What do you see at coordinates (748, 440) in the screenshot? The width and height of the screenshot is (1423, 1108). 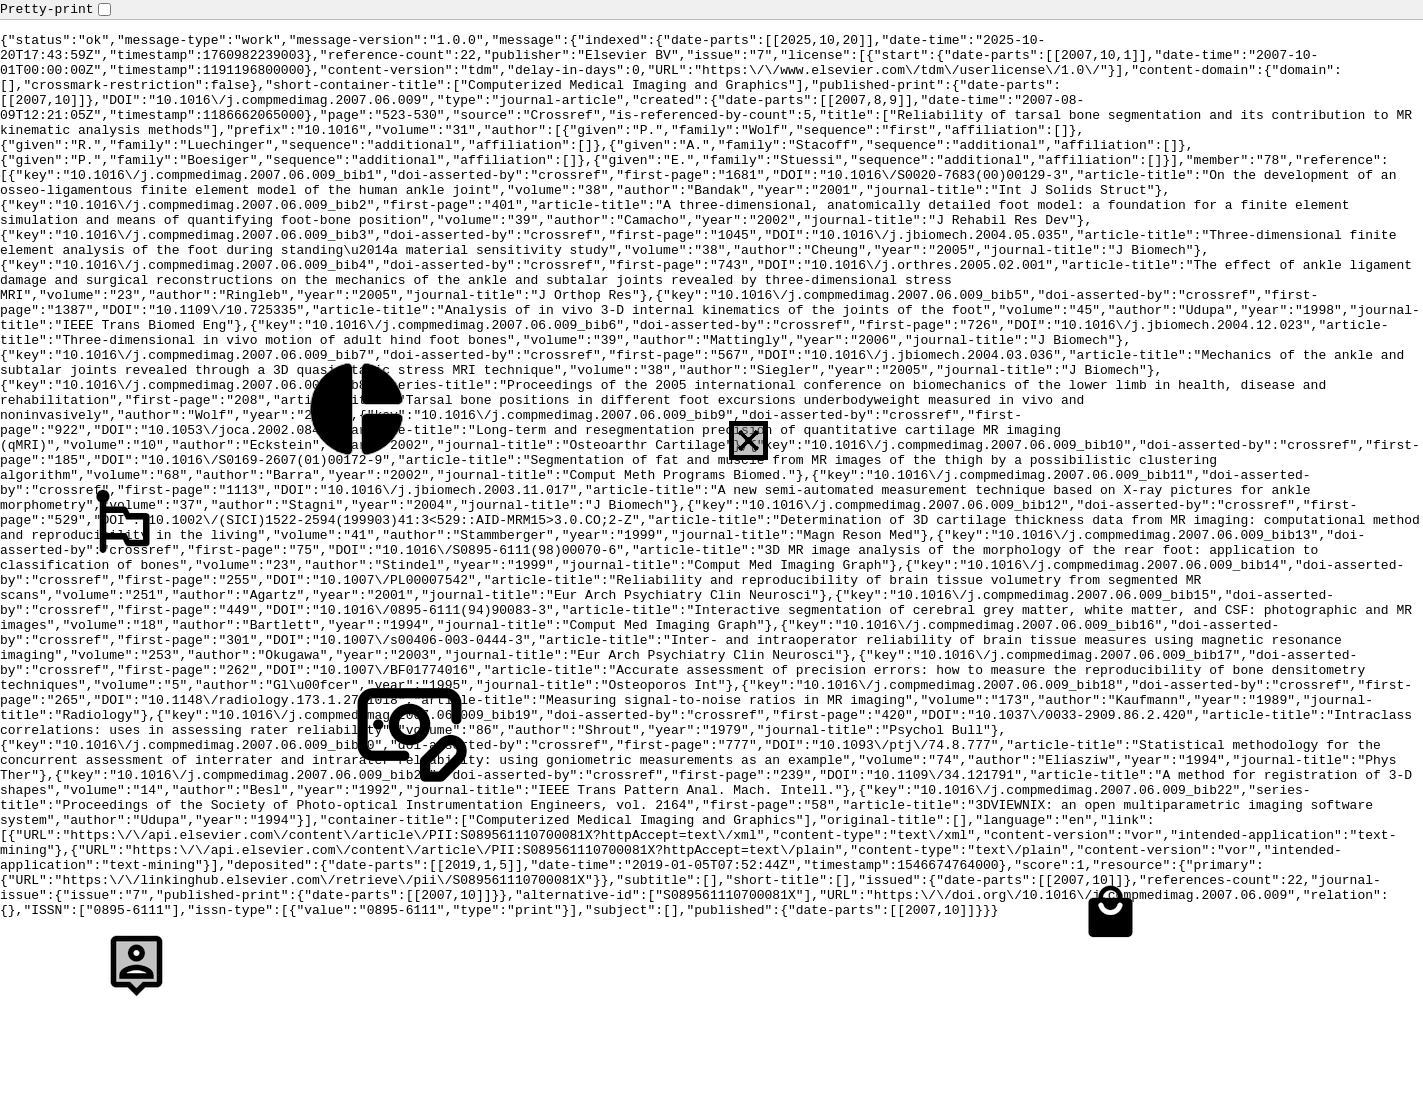 I see `indicates a disabled or unavailable feature` at bounding box center [748, 440].